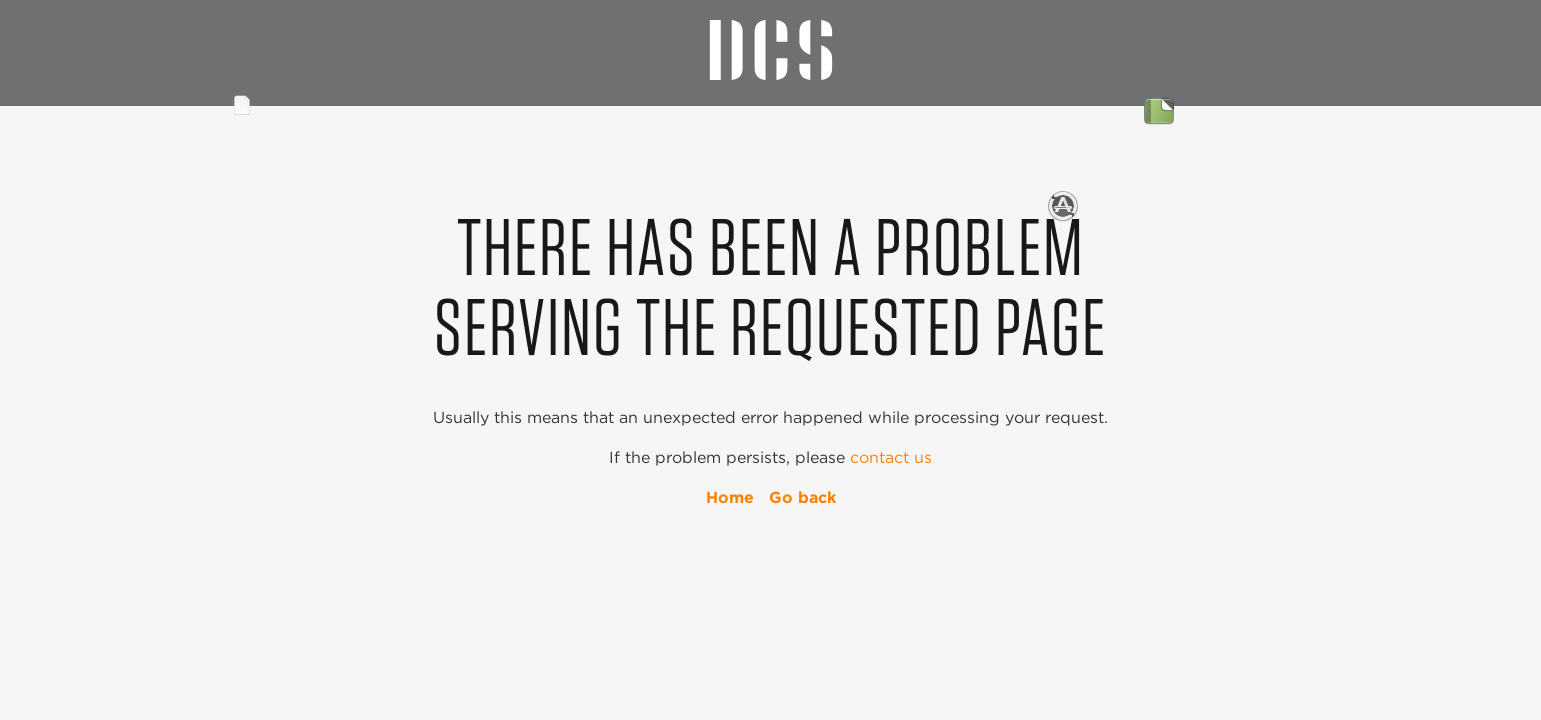  I want to click on customize desktop theme and appearance settings, so click(1159, 111).